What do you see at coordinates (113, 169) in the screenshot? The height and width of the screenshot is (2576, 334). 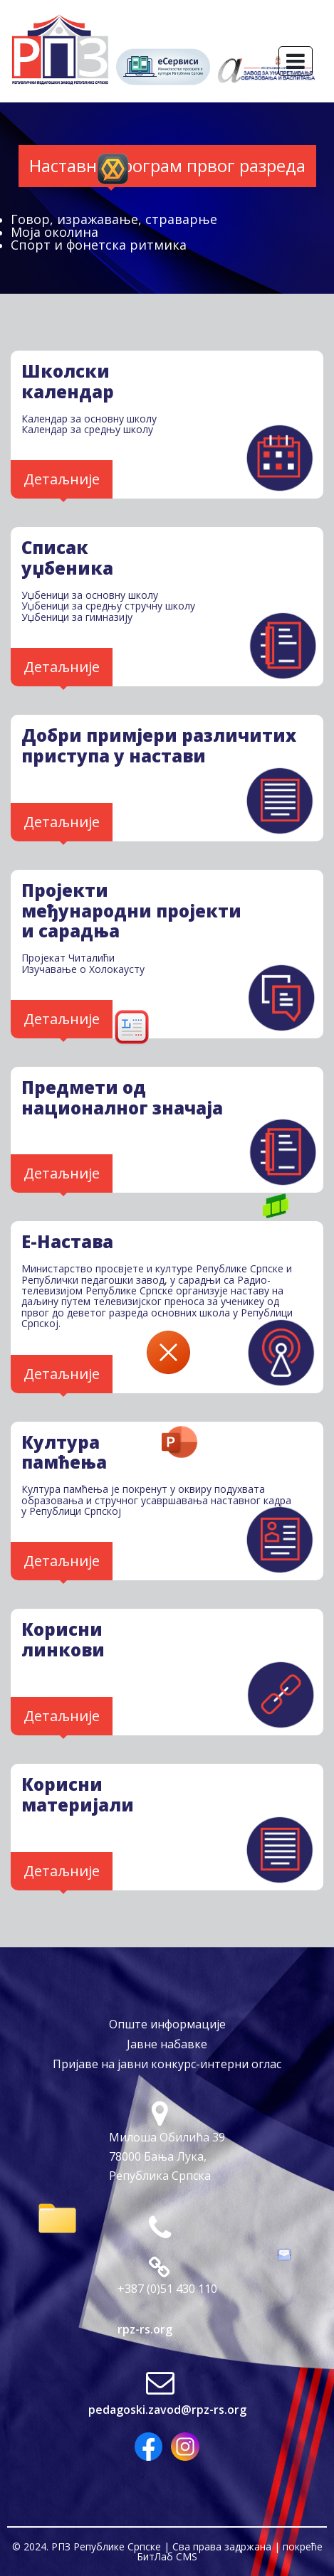 I see `open hexchat irc client` at bounding box center [113, 169].